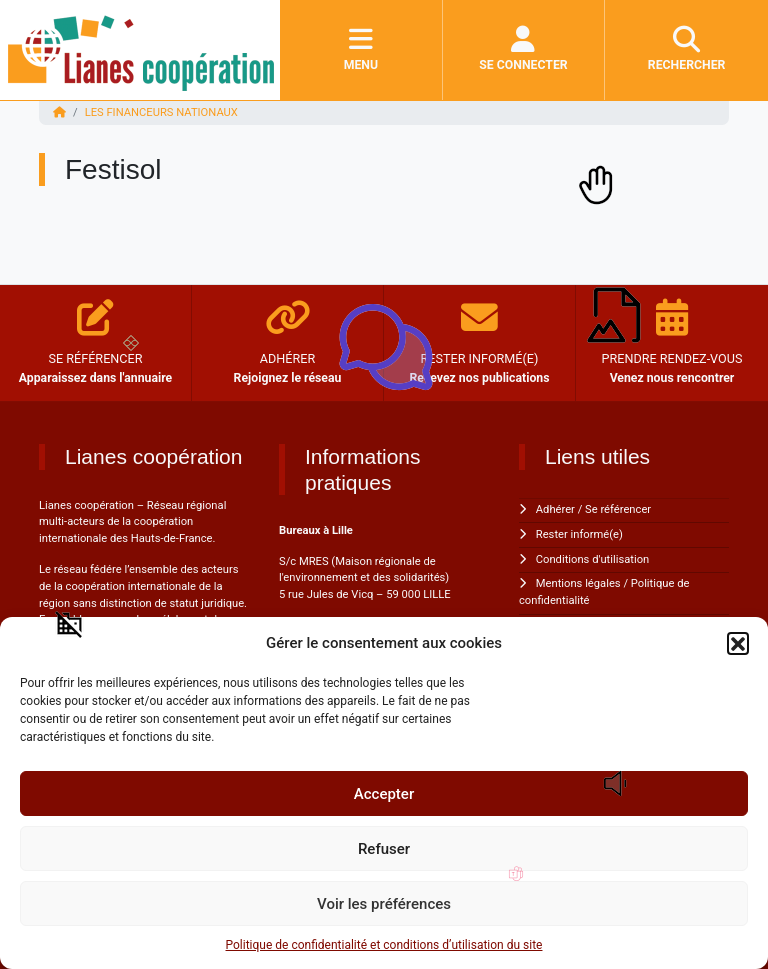 The height and width of the screenshot is (969, 768). I want to click on view image file, so click(617, 315).